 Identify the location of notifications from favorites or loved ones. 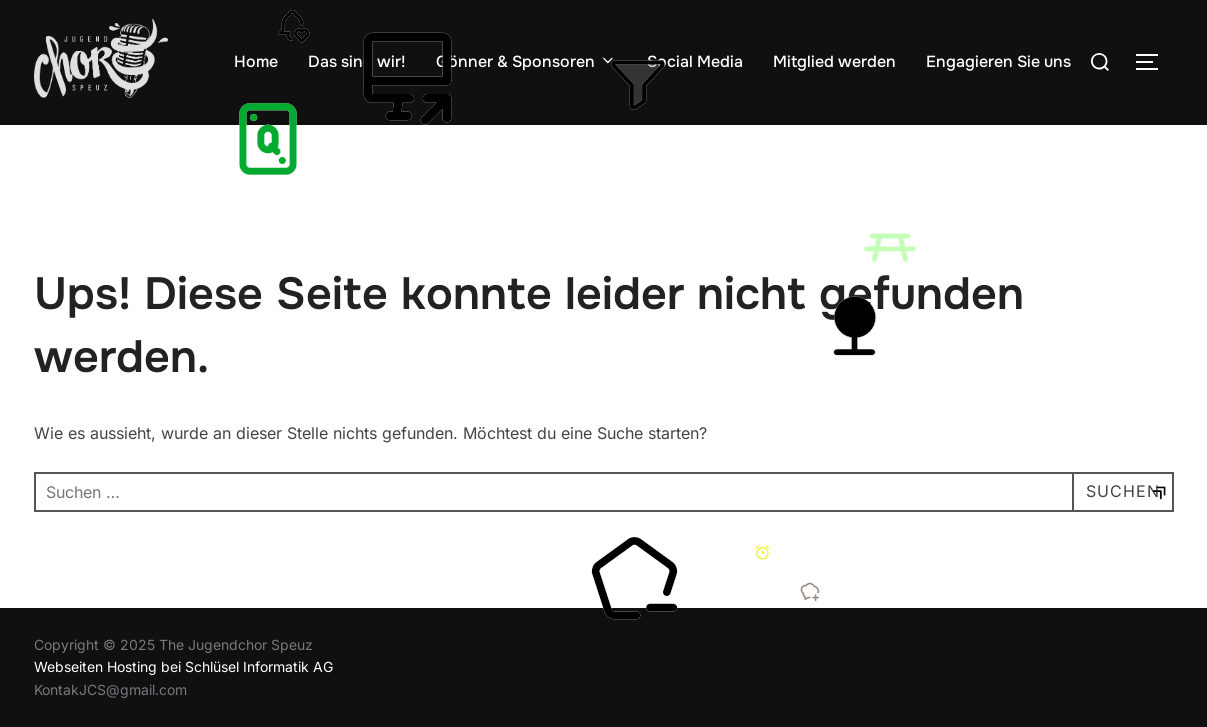
(292, 25).